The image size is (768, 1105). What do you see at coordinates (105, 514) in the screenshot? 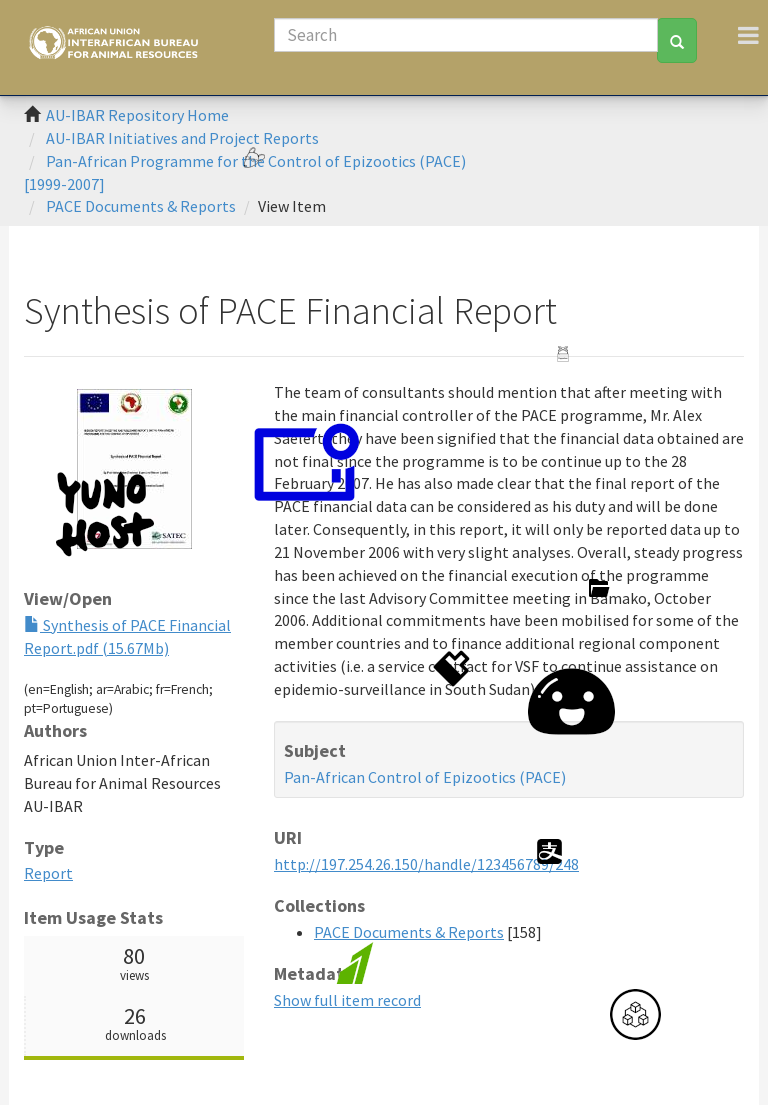
I see `yunohost self-hosting platform logo` at bounding box center [105, 514].